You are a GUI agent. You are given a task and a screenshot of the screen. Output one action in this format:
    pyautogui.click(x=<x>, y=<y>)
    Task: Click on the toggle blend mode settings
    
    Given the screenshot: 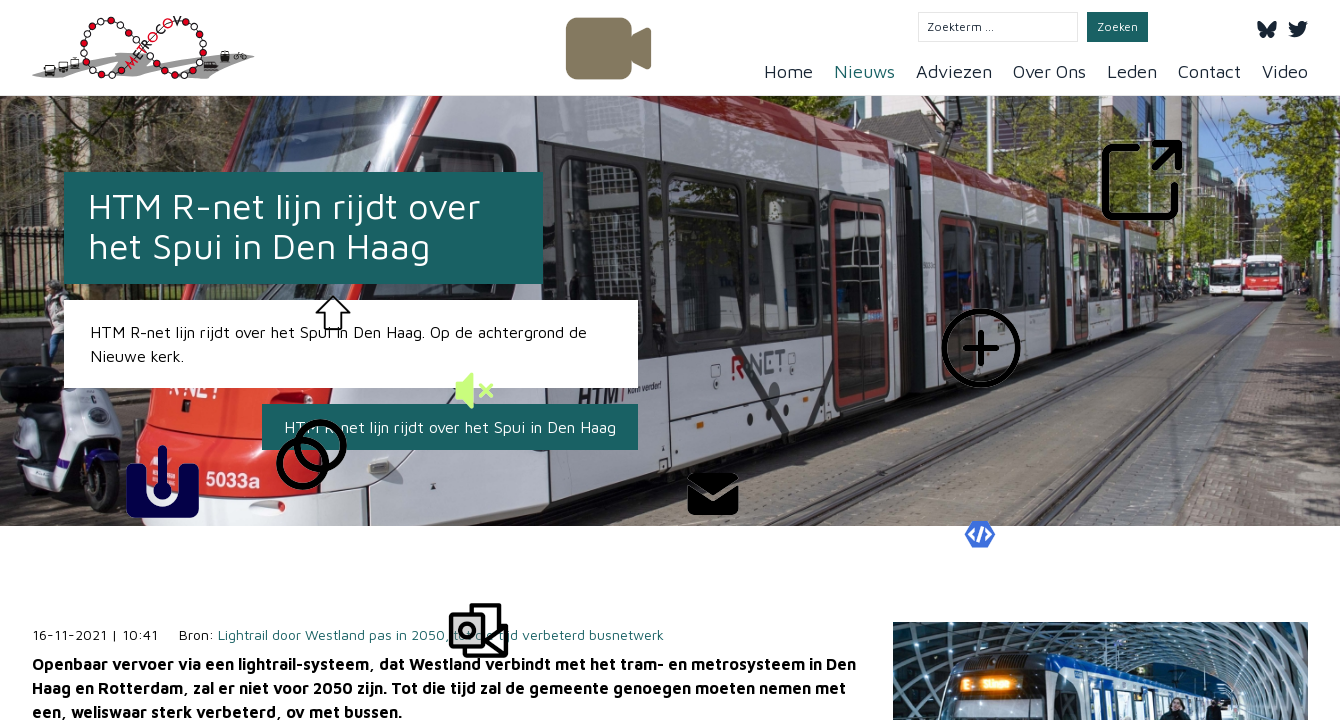 What is the action you would take?
    pyautogui.click(x=311, y=454)
    